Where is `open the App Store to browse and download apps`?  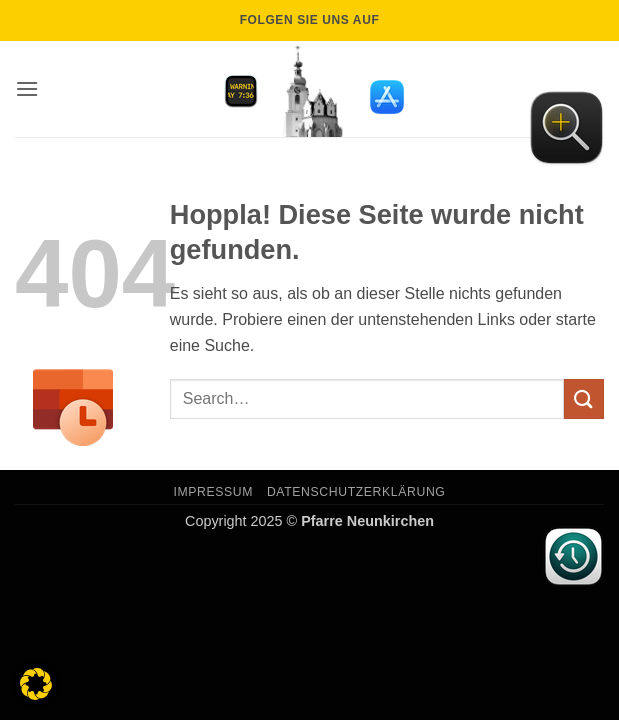 open the App Store to browse and download apps is located at coordinates (387, 97).